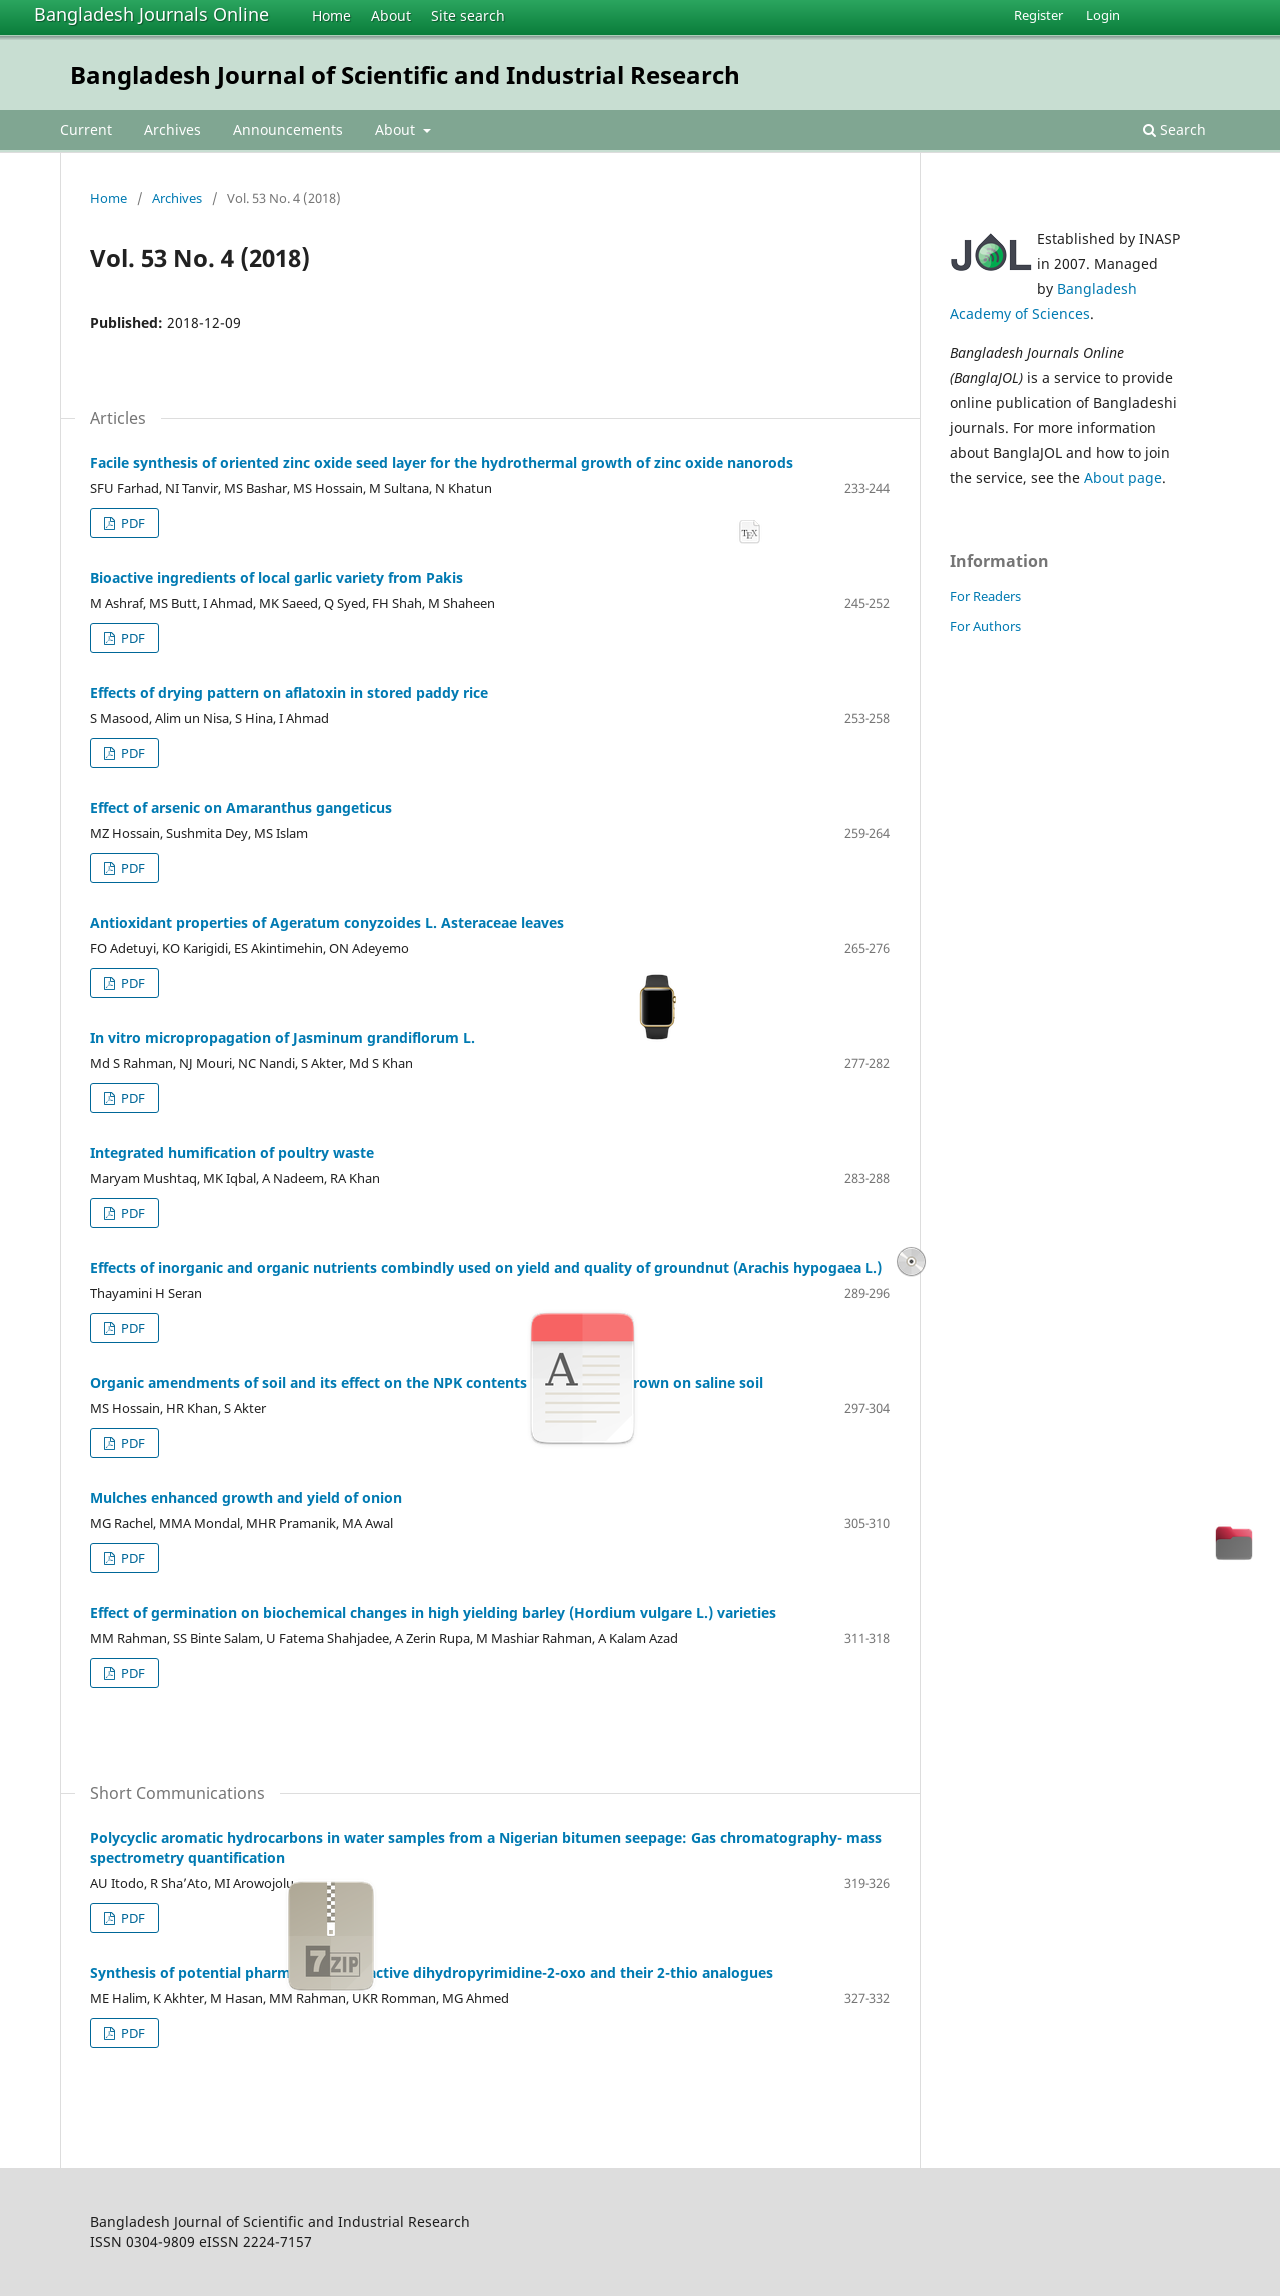 Image resolution: width=1280 pixels, height=2296 pixels. What do you see at coordinates (1234, 1543) in the screenshot?
I see `drop files here to move them into this folder` at bounding box center [1234, 1543].